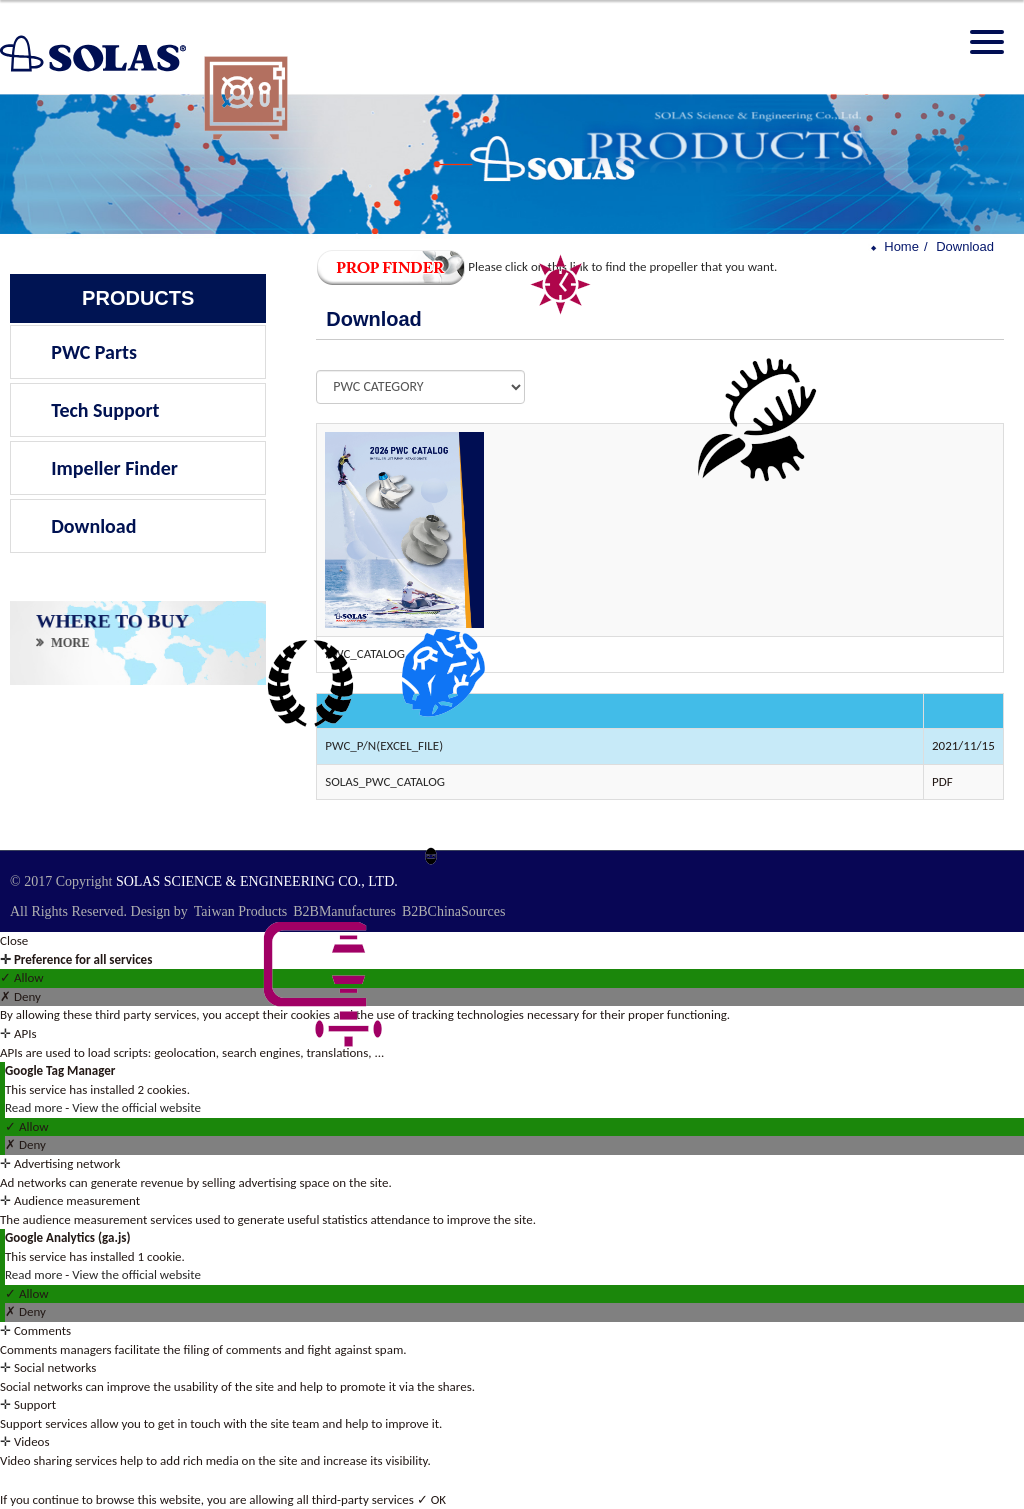 This screenshot has width=1024, height=1509. Describe the element at coordinates (431, 856) in the screenshot. I see `toggle stealth or incognito mode` at that location.